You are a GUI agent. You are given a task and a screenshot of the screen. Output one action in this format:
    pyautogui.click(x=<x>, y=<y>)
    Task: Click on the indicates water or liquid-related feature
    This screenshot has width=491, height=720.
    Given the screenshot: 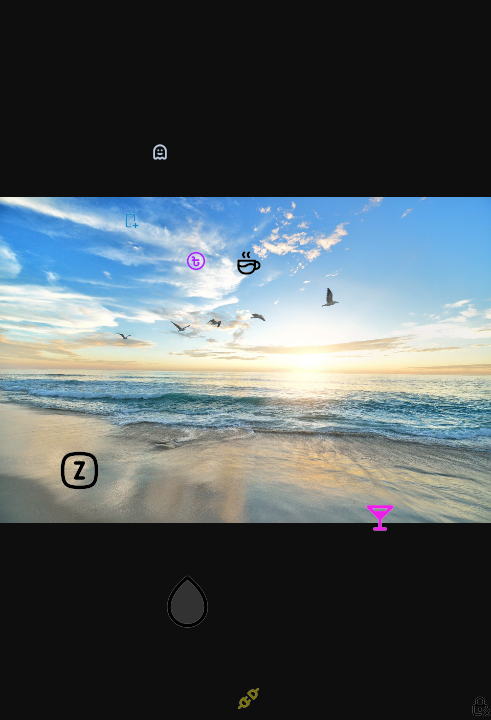 What is the action you would take?
    pyautogui.click(x=187, y=603)
    